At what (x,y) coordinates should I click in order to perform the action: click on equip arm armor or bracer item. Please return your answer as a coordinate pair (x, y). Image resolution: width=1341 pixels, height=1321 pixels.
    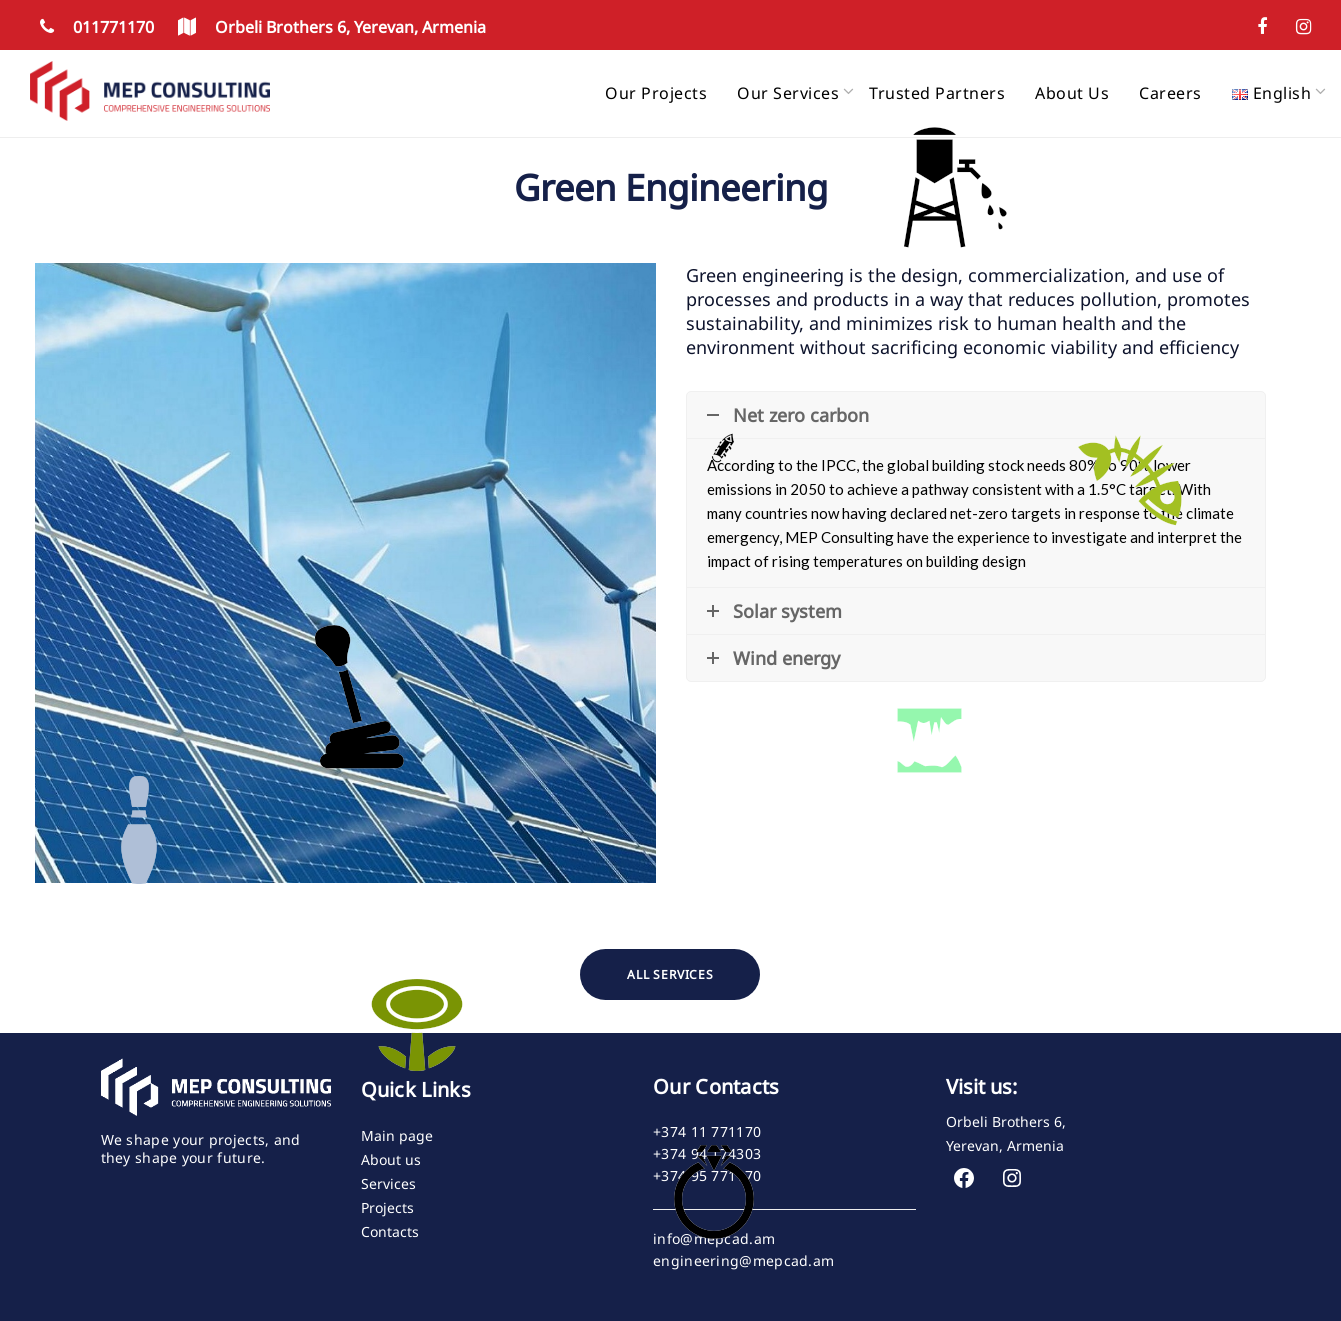
    Looking at the image, I should click on (723, 448).